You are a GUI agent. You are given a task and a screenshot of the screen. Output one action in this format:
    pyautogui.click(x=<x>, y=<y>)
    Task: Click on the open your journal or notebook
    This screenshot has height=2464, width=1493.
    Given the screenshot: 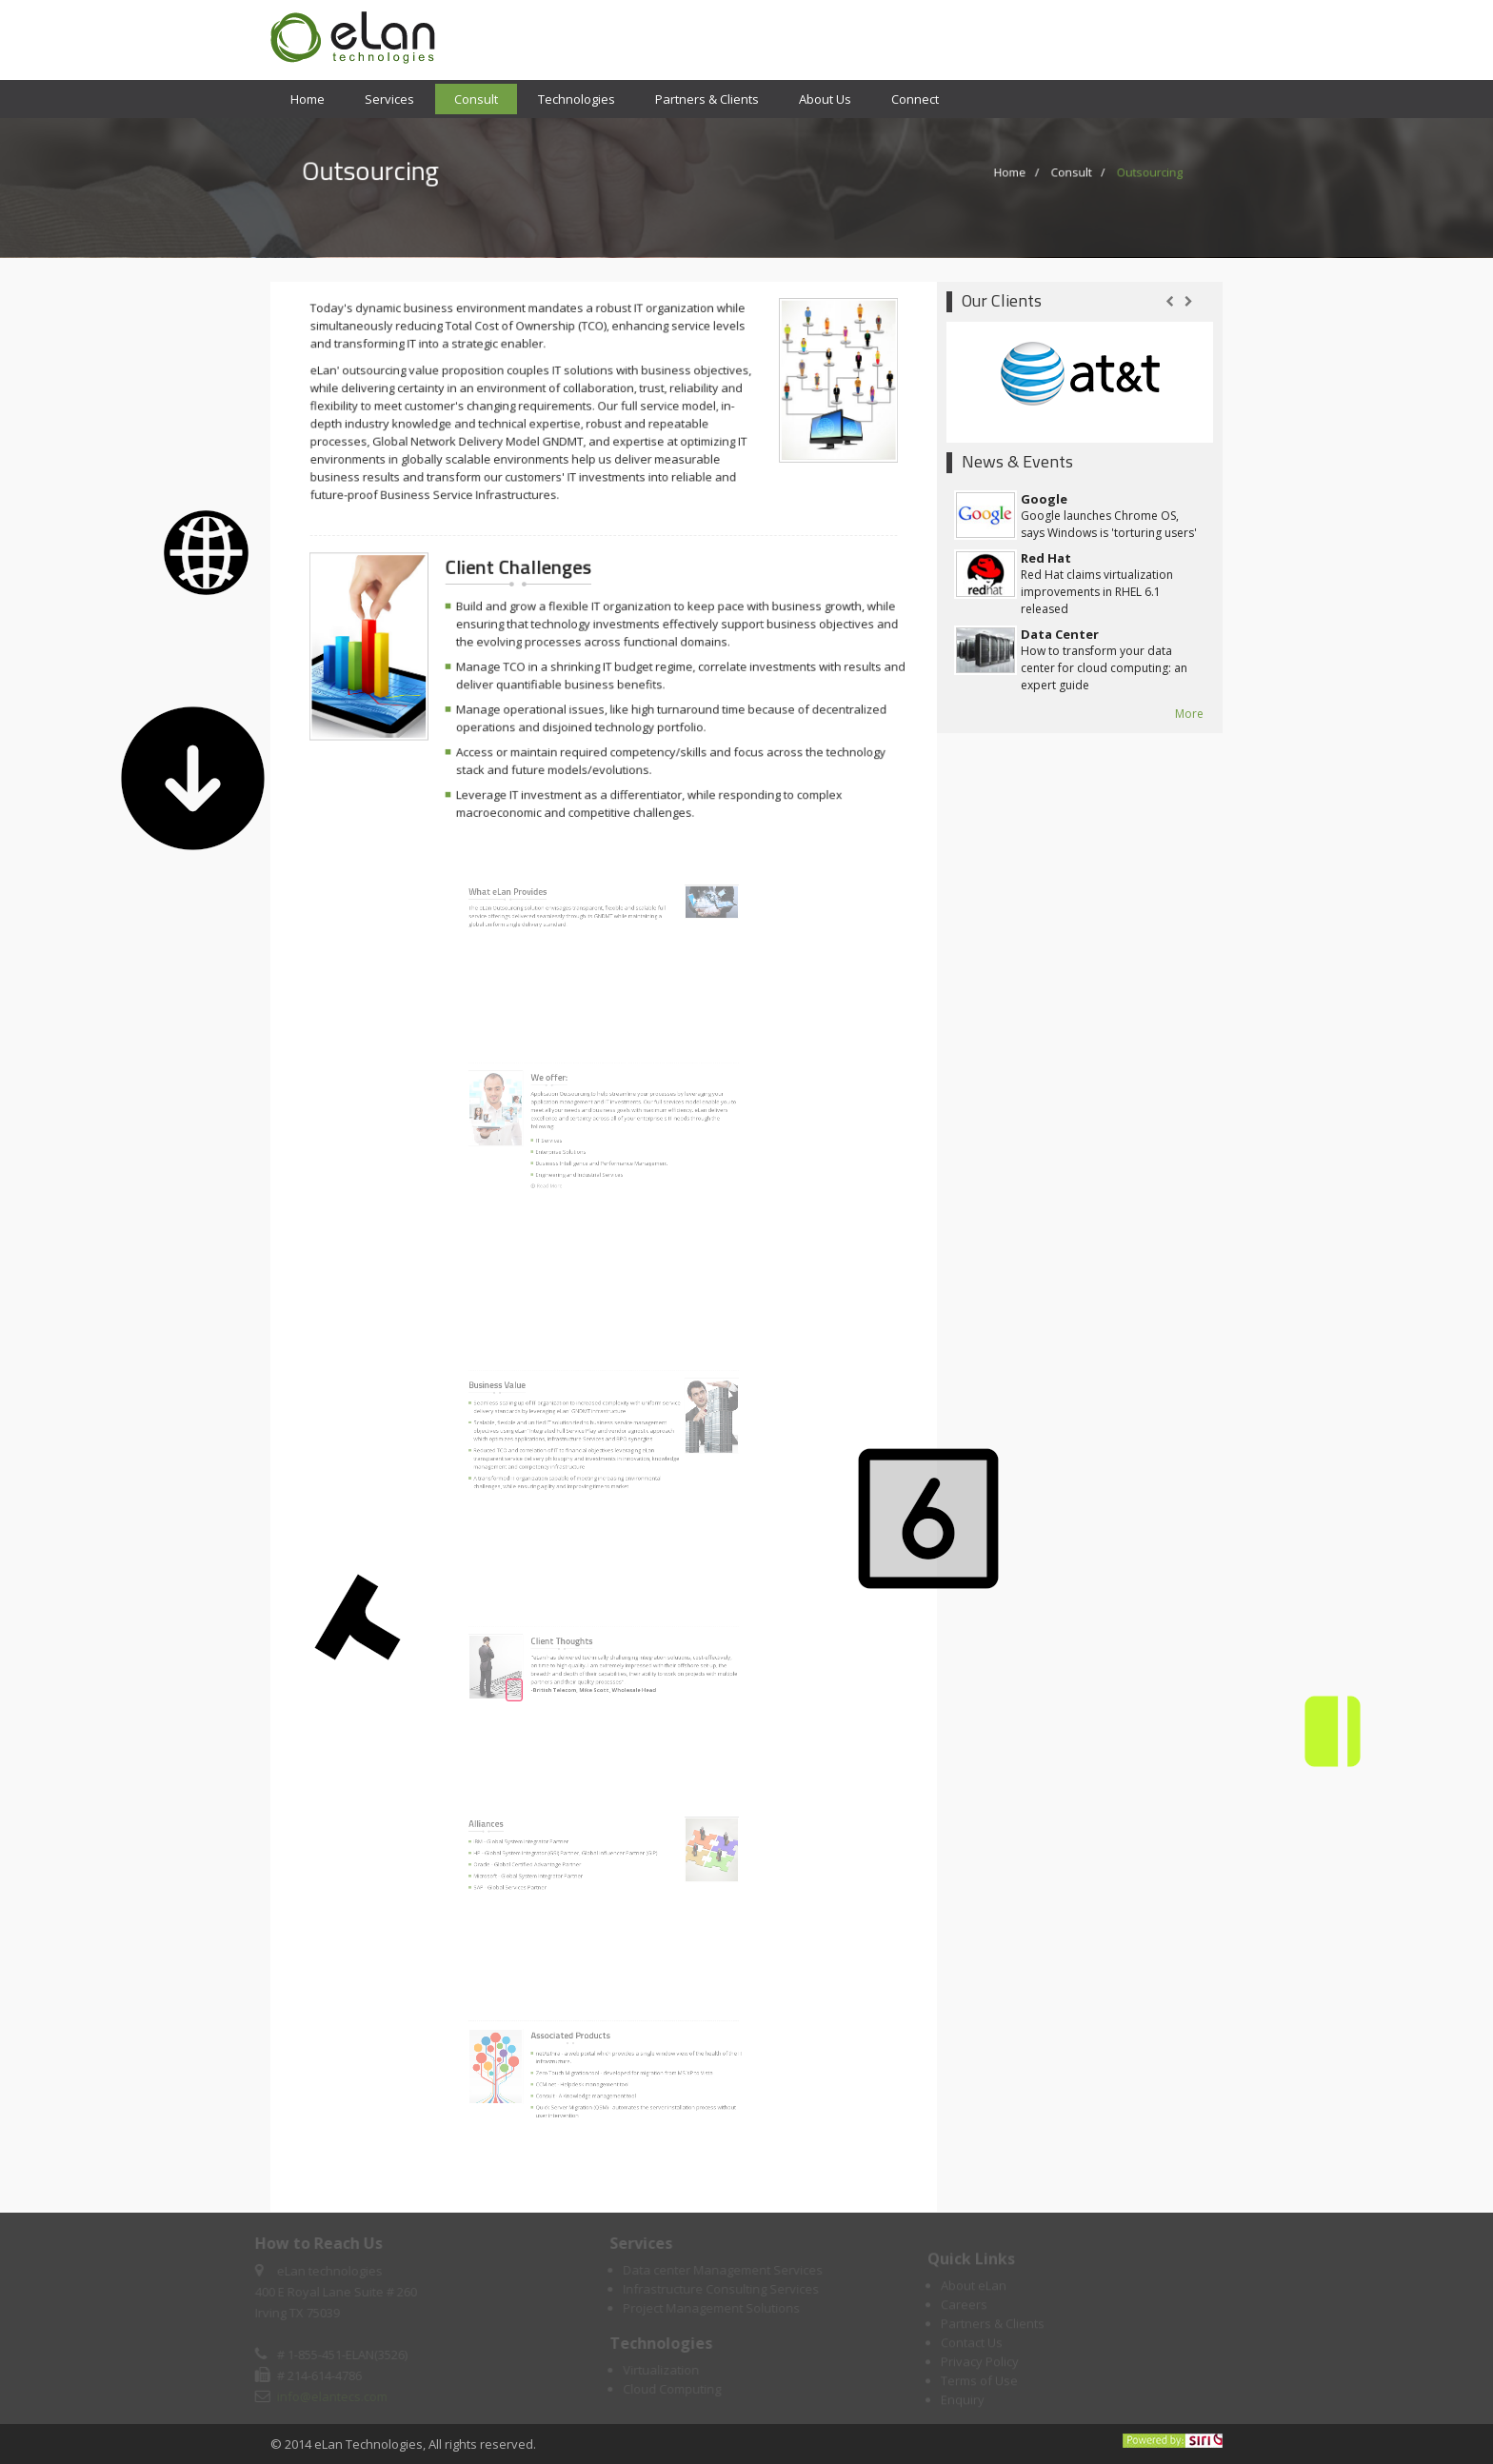 What is the action you would take?
    pyautogui.click(x=1332, y=1731)
    